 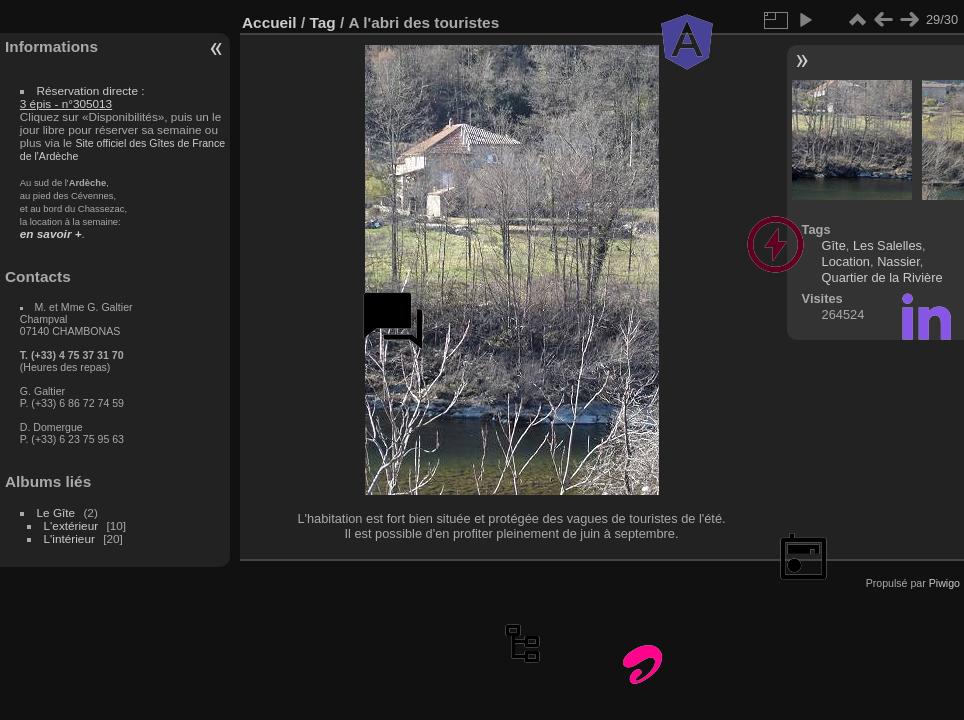 I want to click on view hierarchical structure or organization chart, so click(x=522, y=643).